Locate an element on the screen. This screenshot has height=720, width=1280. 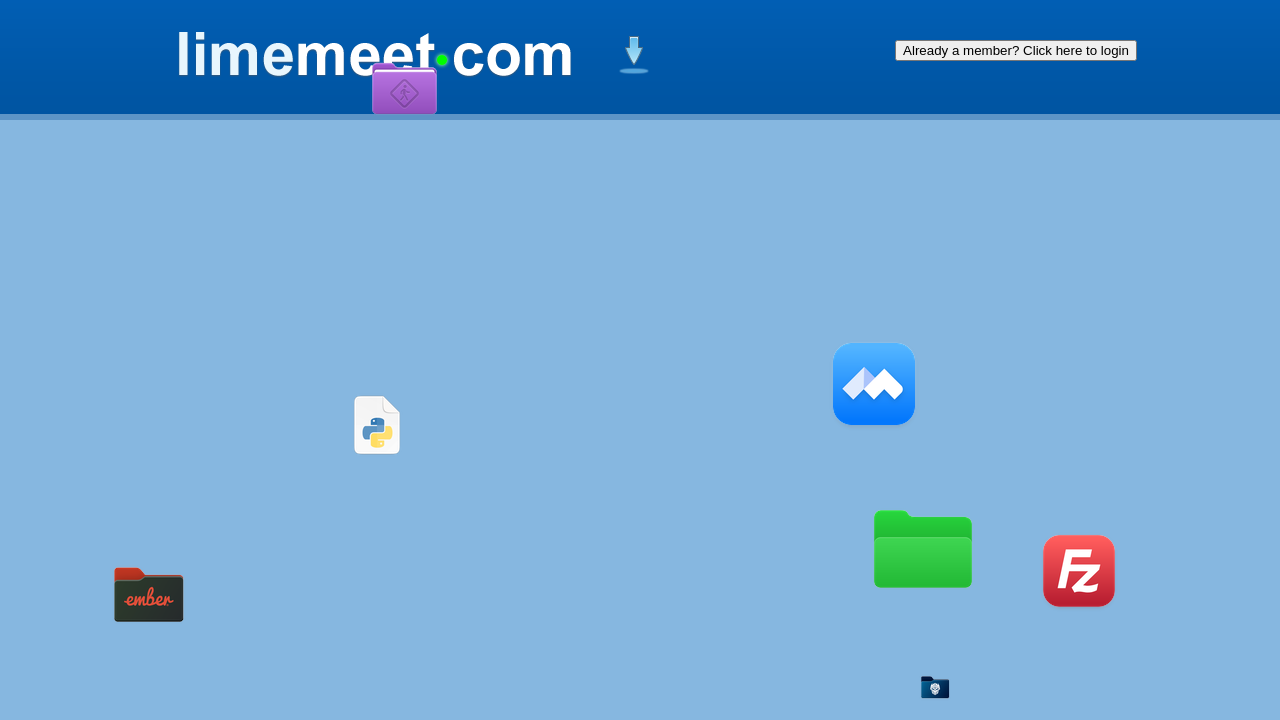
access public or shared folder is located at coordinates (404, 88).